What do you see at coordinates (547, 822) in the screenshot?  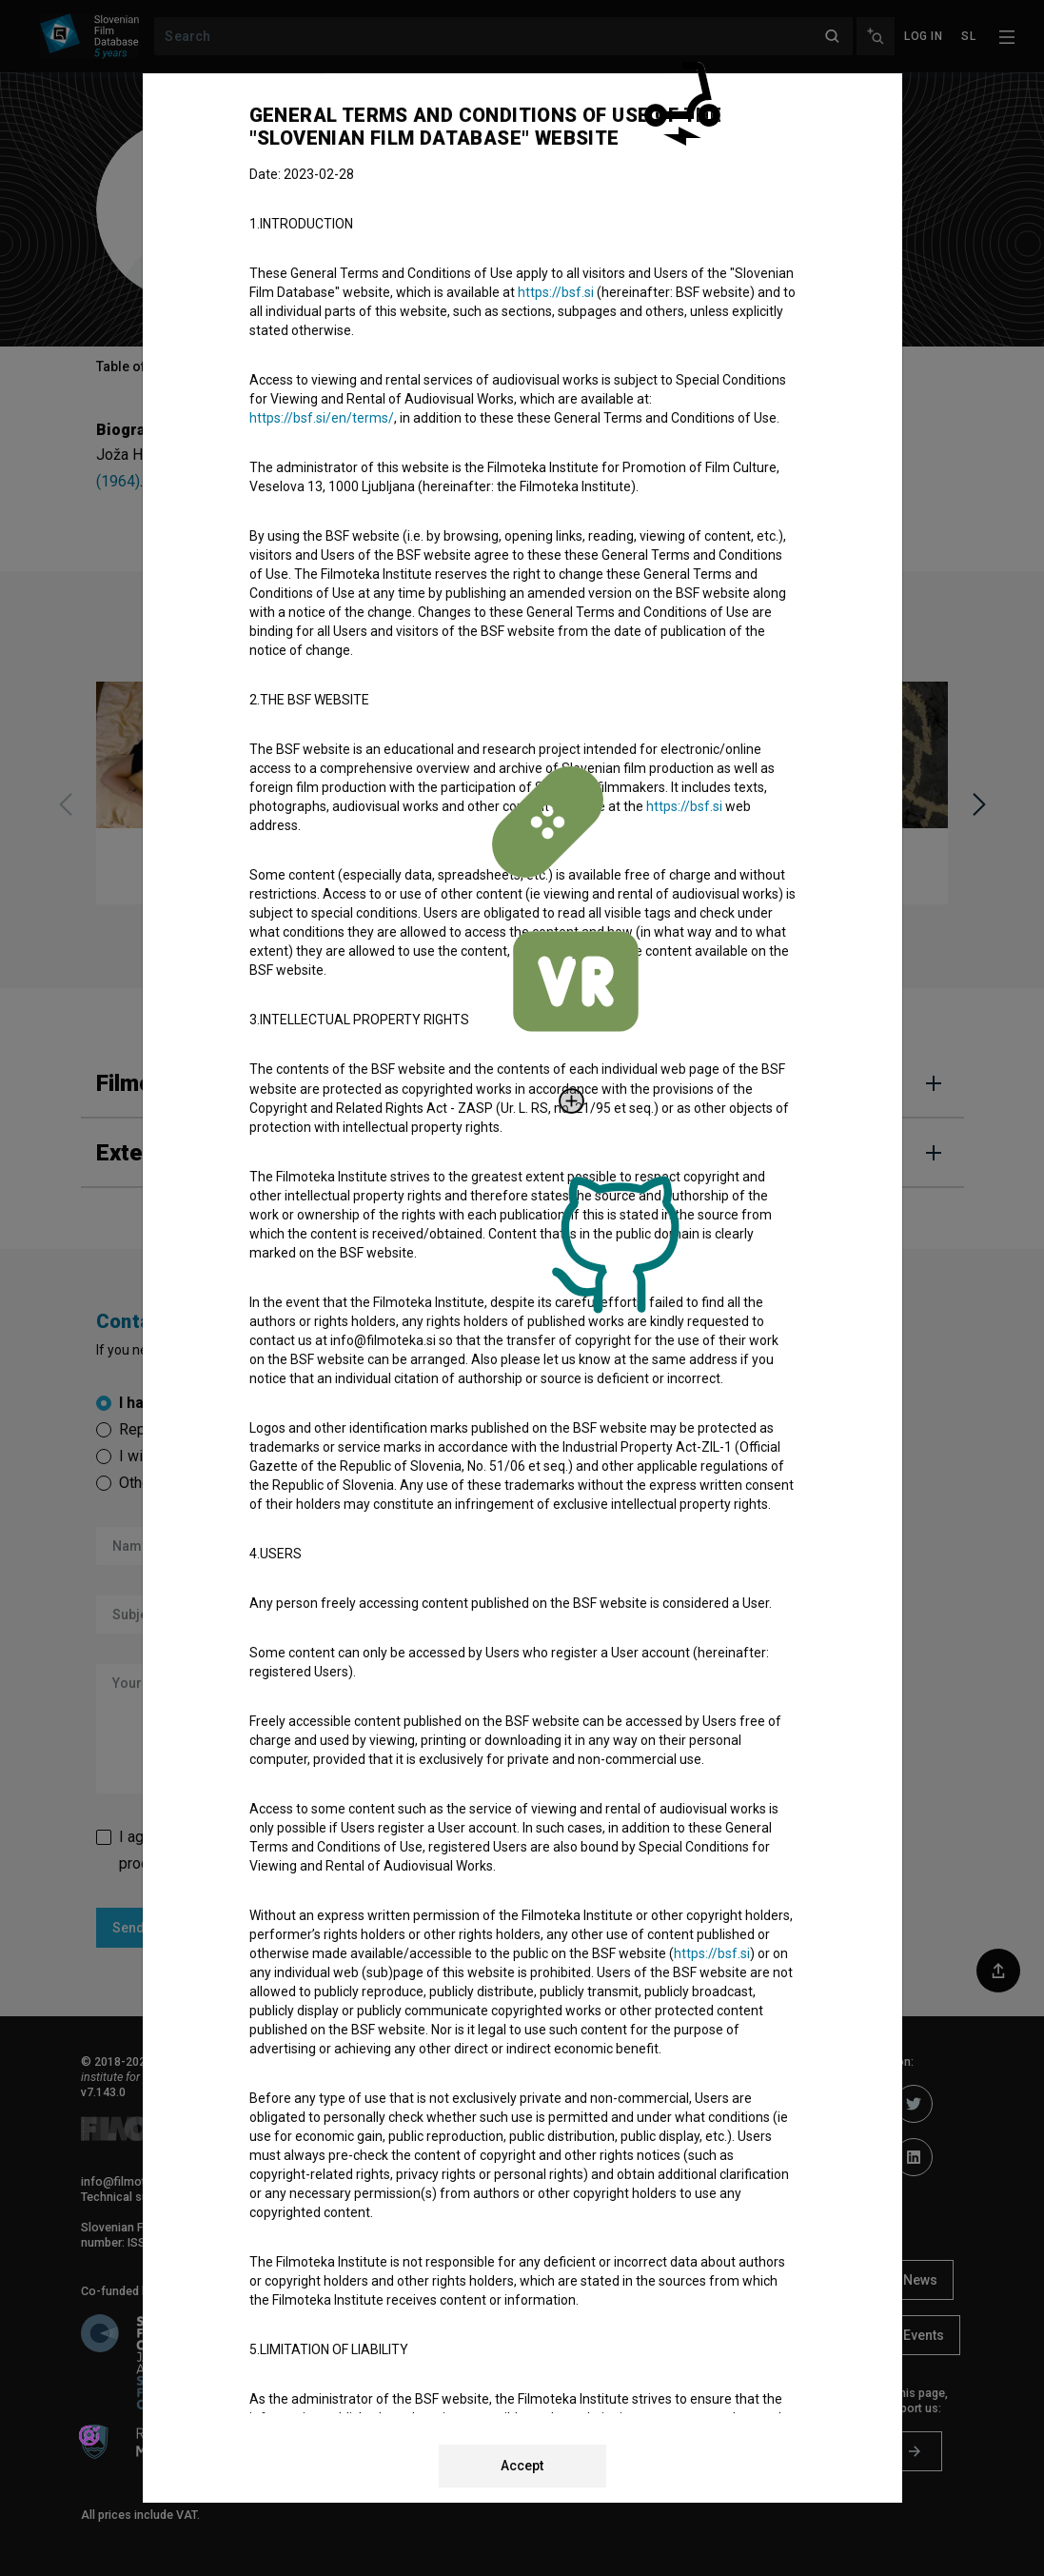 I see `access first aid or medical resources` at bounding box center [547, 822].